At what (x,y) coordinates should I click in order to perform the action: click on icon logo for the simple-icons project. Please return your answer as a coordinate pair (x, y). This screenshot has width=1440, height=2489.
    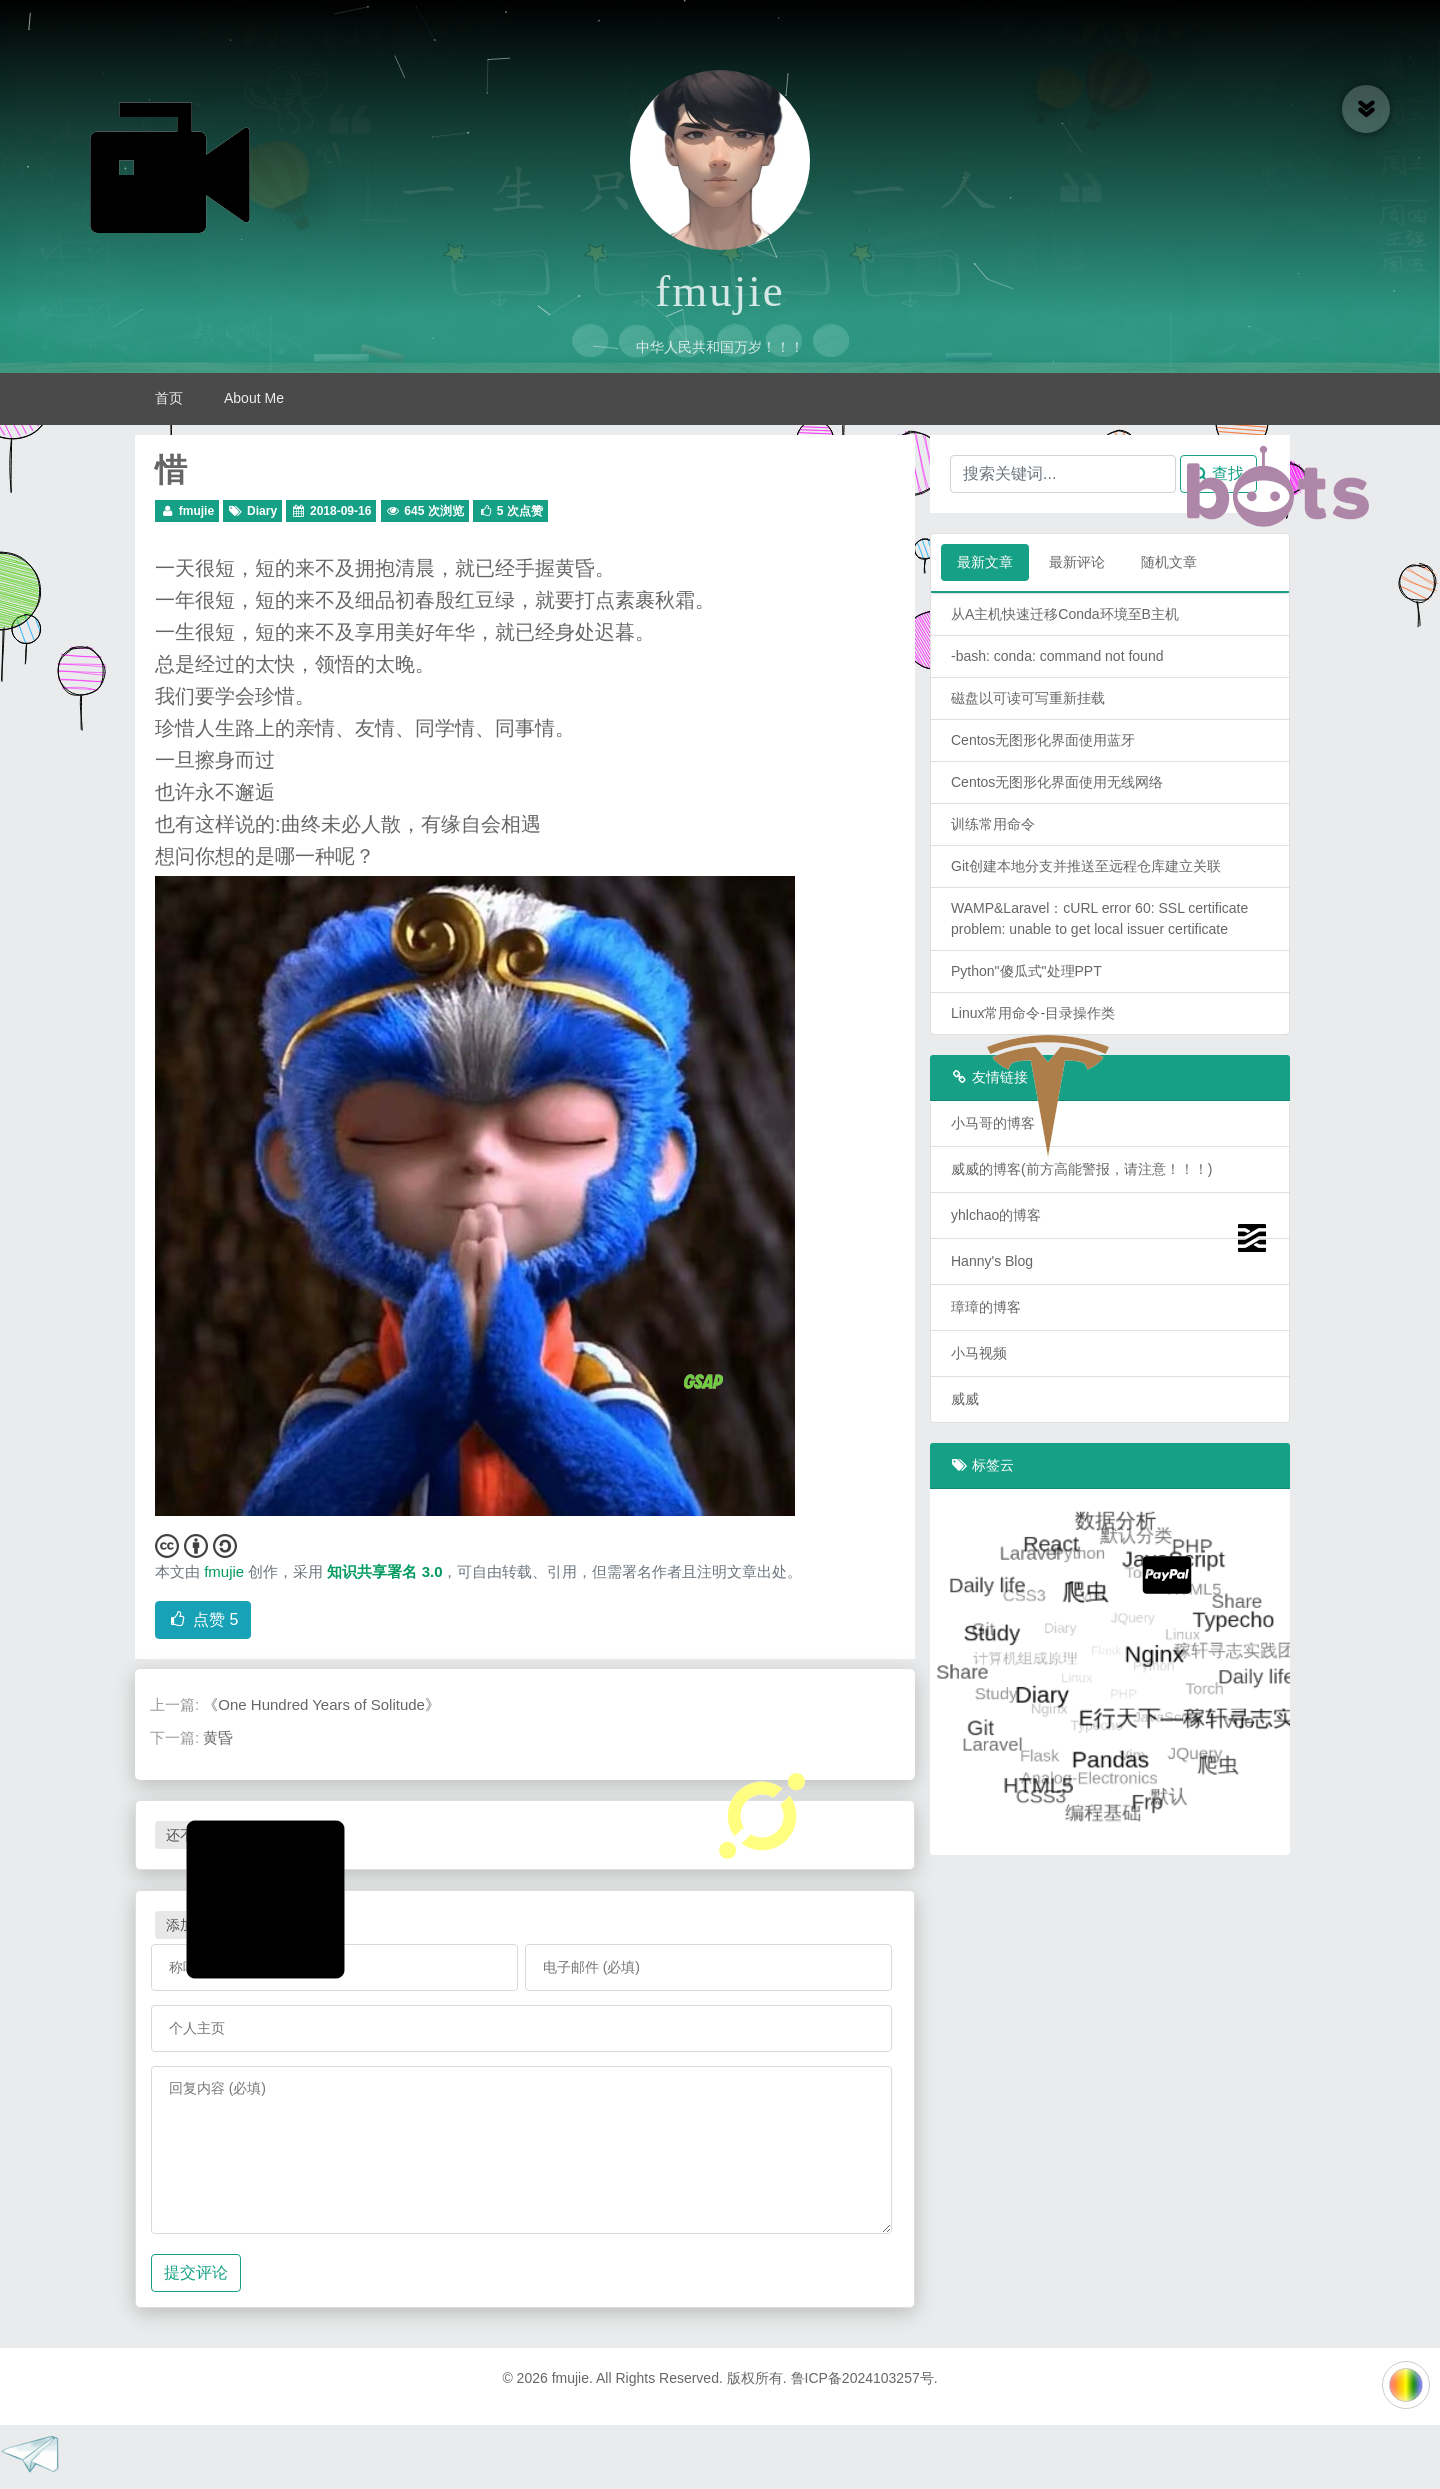
    Looking at the image, I should click on (762, 1816).